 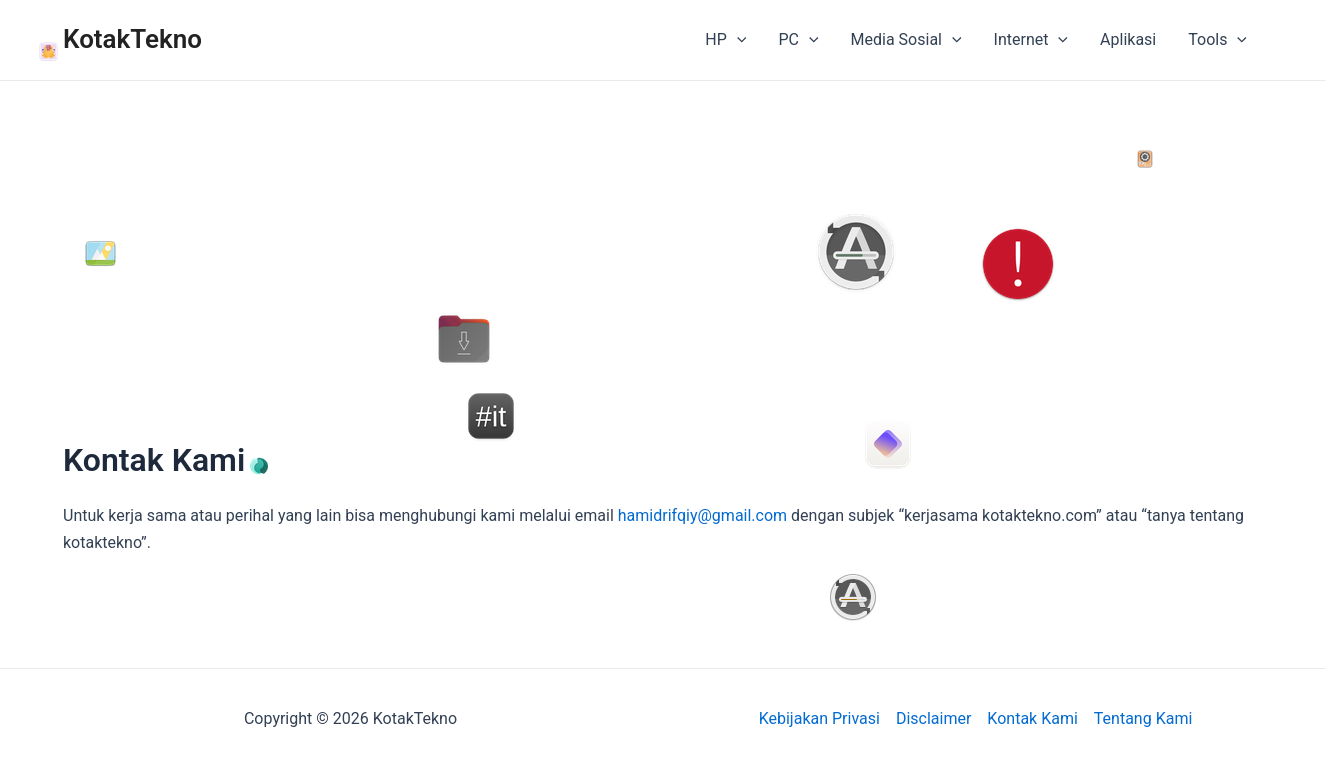 What do you see at coordinates (491, 416) in the screenshot?
I see `open hashit, a file hashing utility app` at bounding box center [491, 416].